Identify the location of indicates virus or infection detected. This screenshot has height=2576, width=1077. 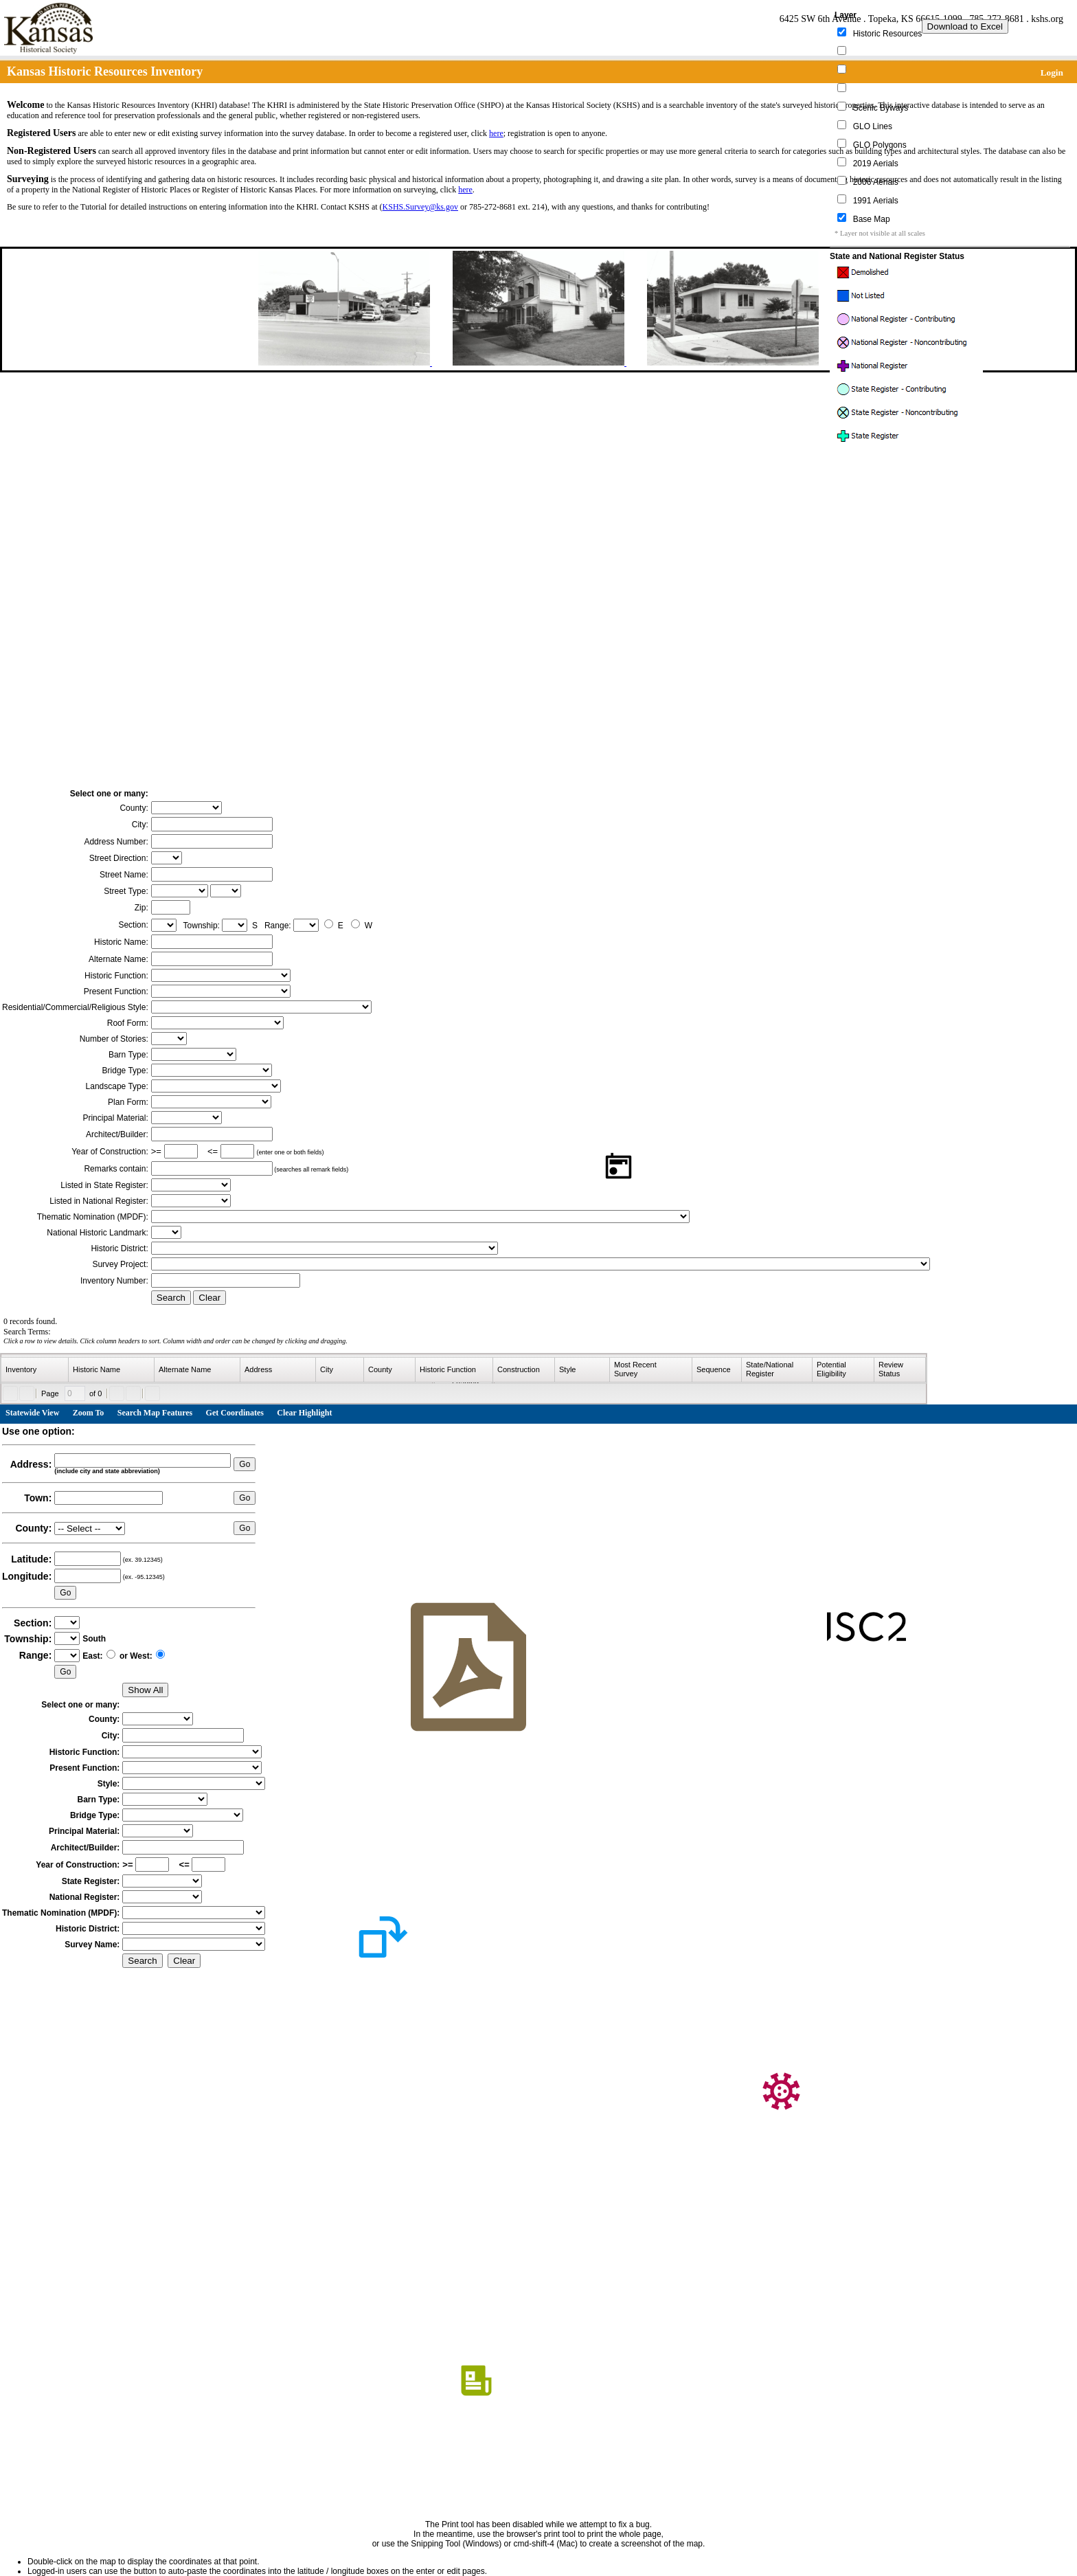
(781, 2091).